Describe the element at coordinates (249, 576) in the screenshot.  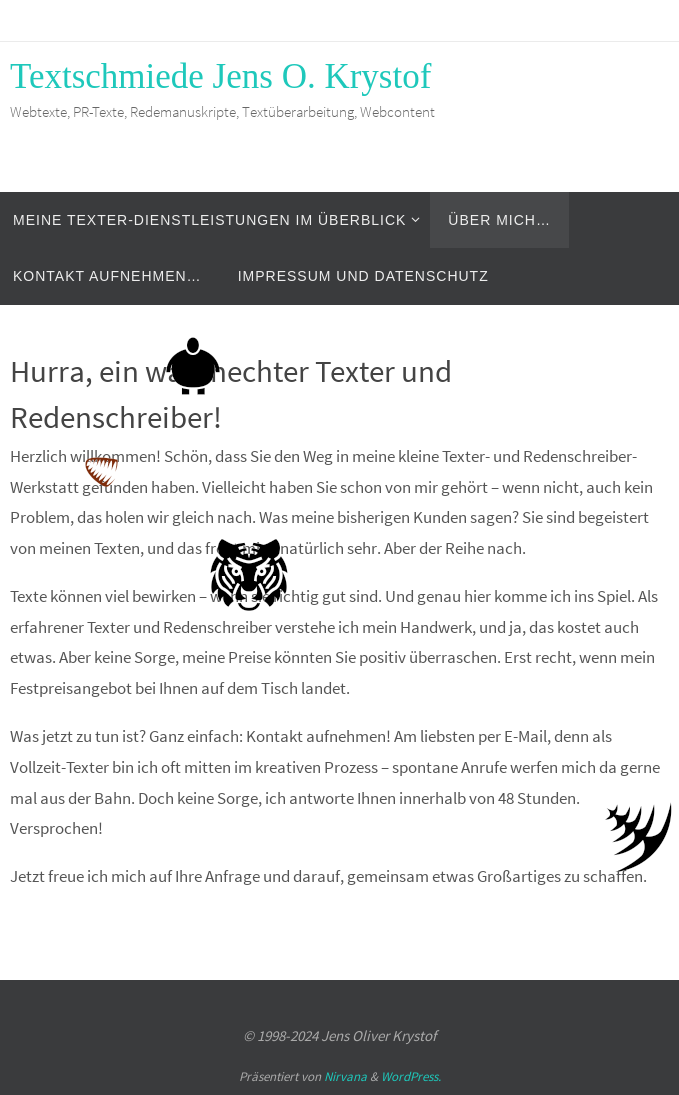
I see `select tiger character or avatar` at that location.